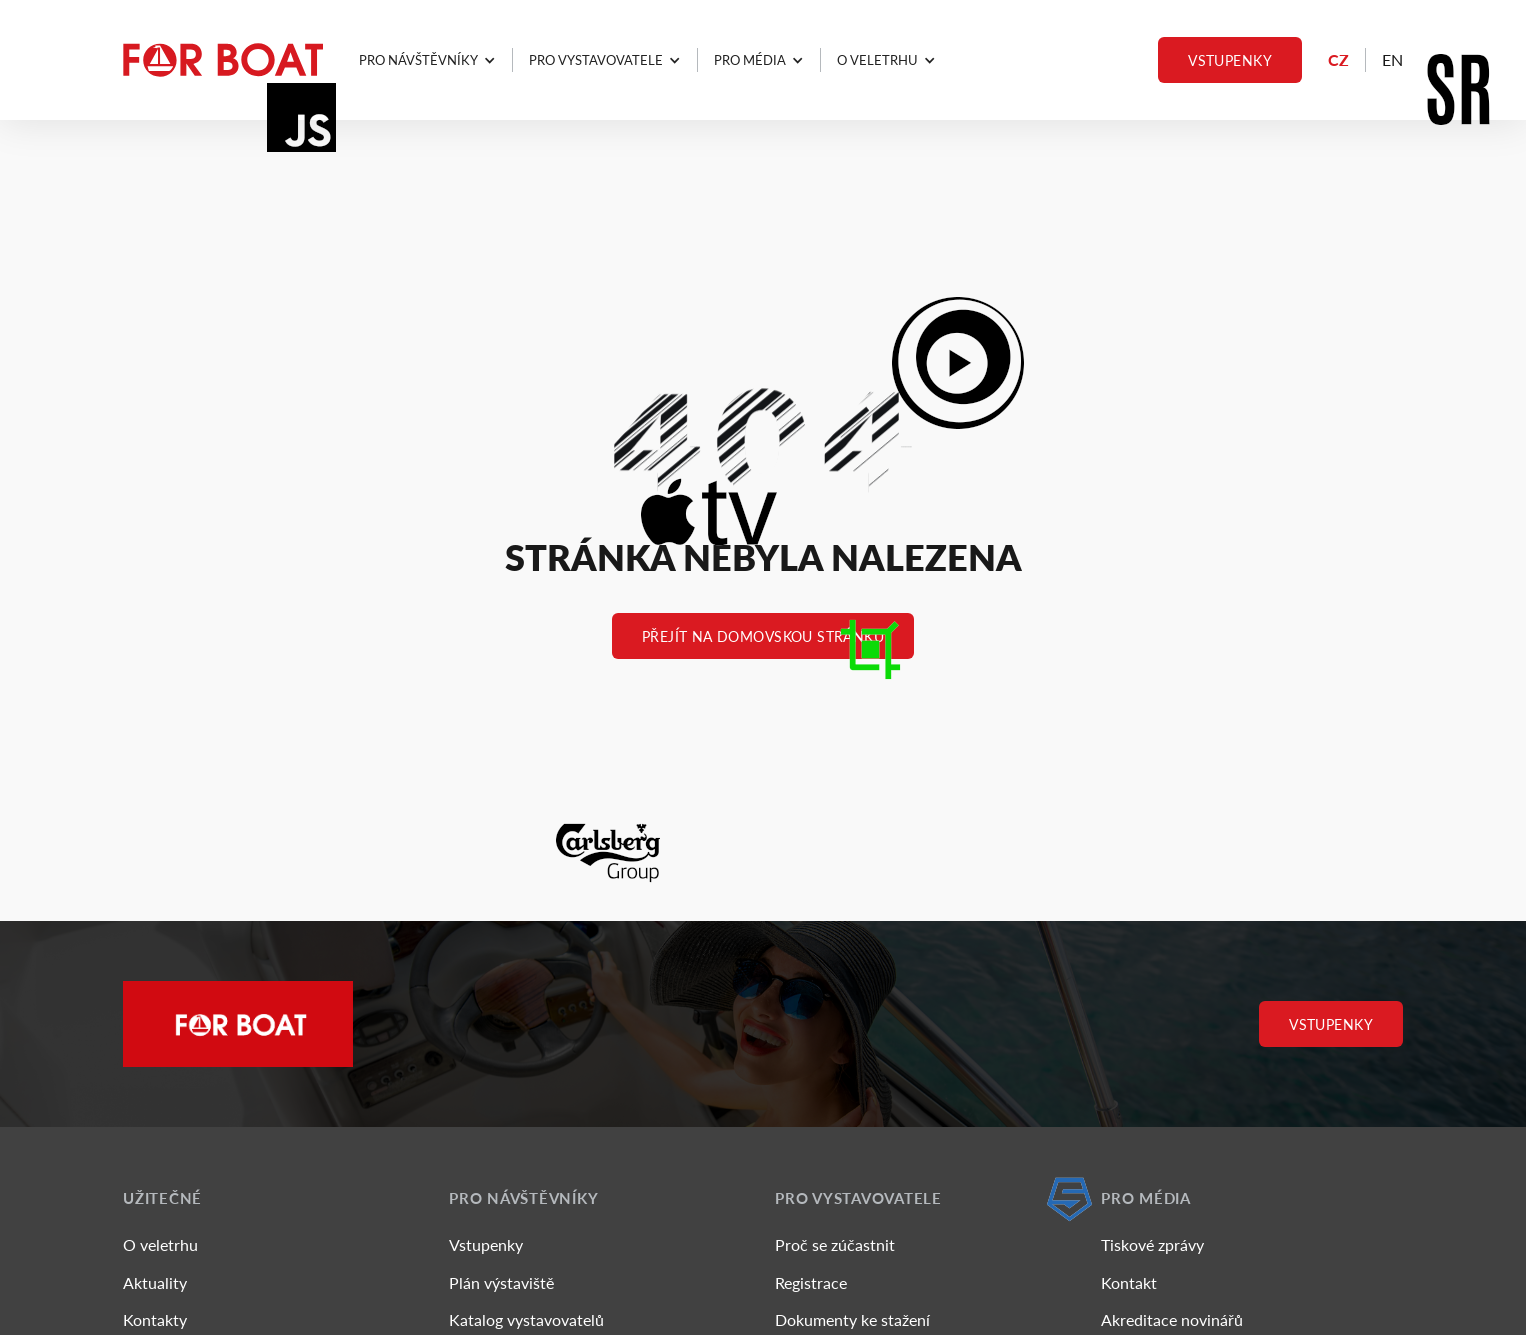  What do you see at coordinates (958, 363) in the screenshot?
I see `open mpv media player` at bounding box center [958, 363].